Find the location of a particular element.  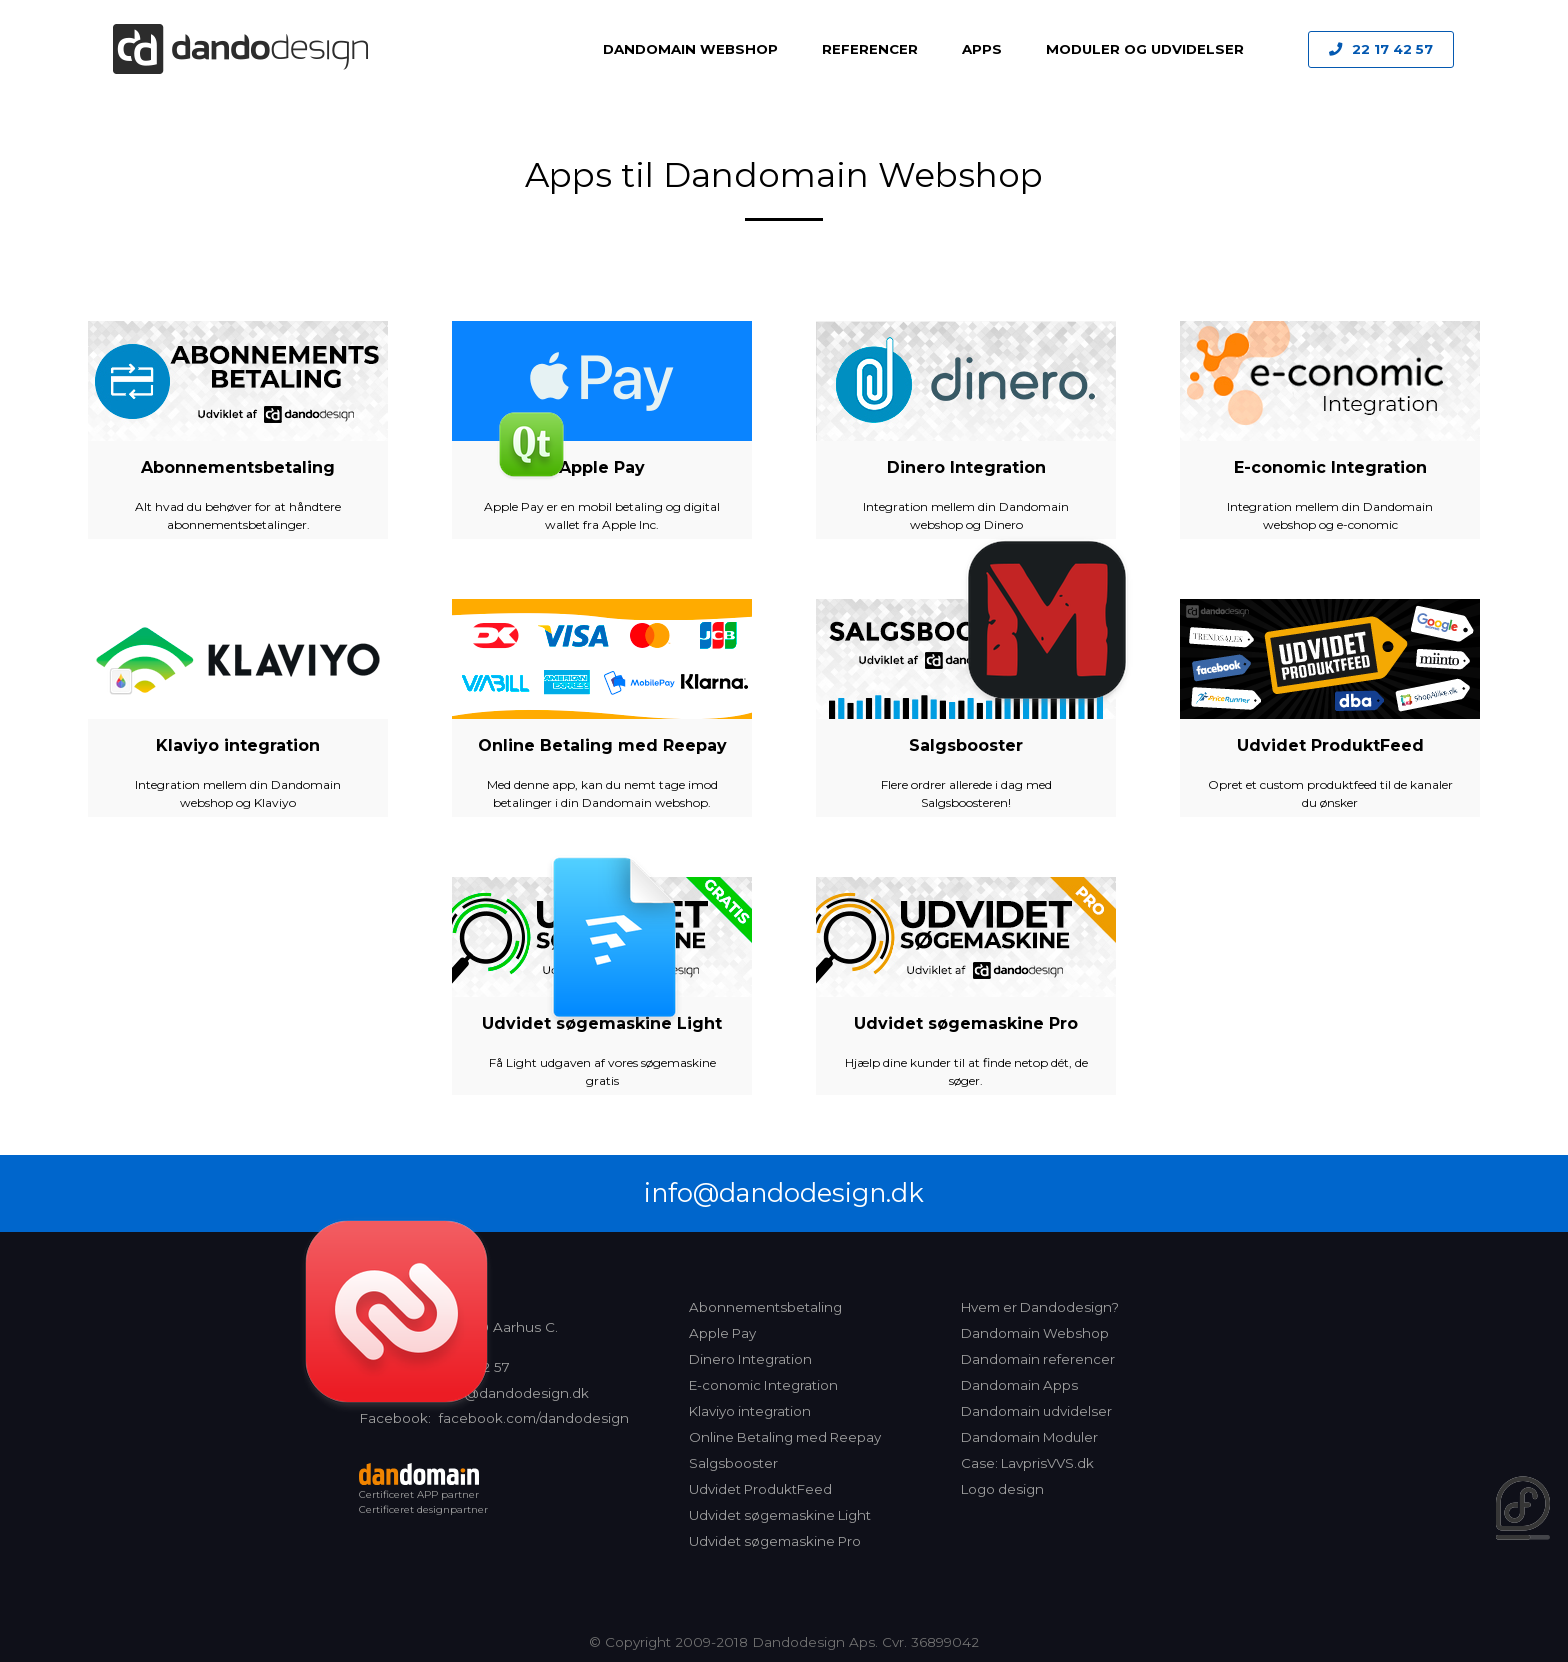

a SketchUp file (.skp) in your file system is located at coordinates (614, 940).